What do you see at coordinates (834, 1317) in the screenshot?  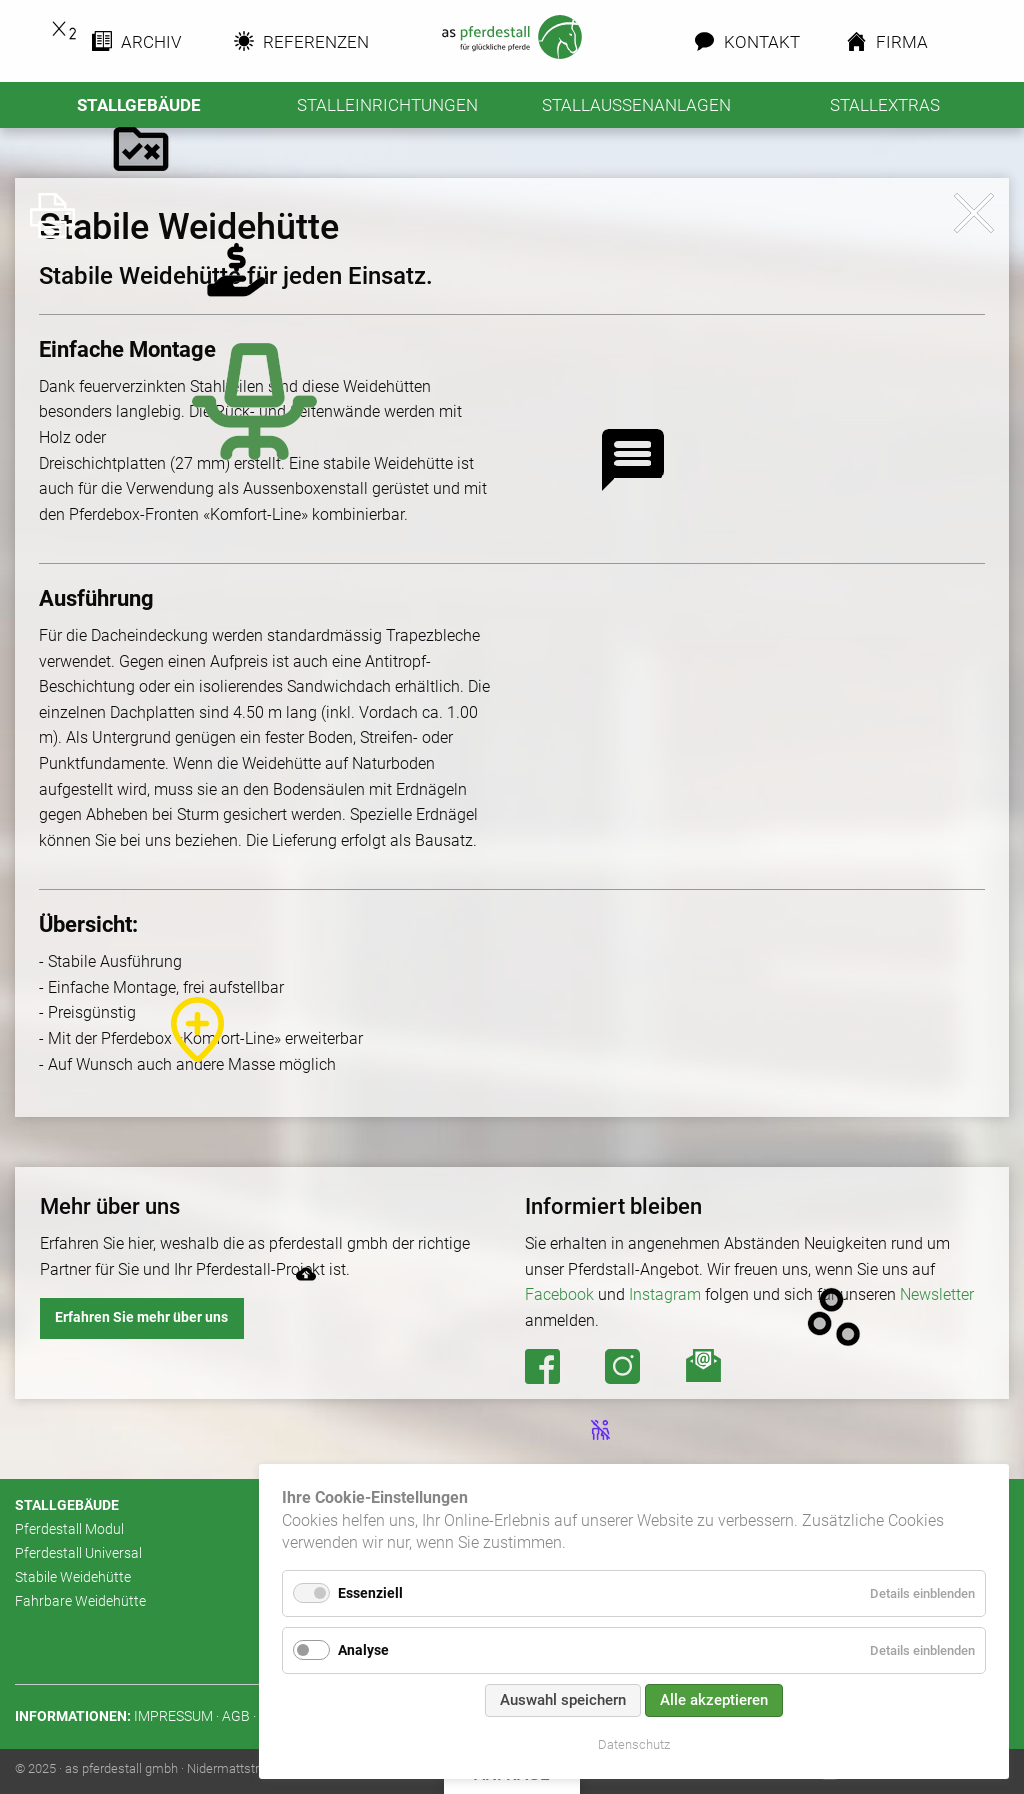 I see `view data as a scatter plot` at bounding box center [834, 1317].